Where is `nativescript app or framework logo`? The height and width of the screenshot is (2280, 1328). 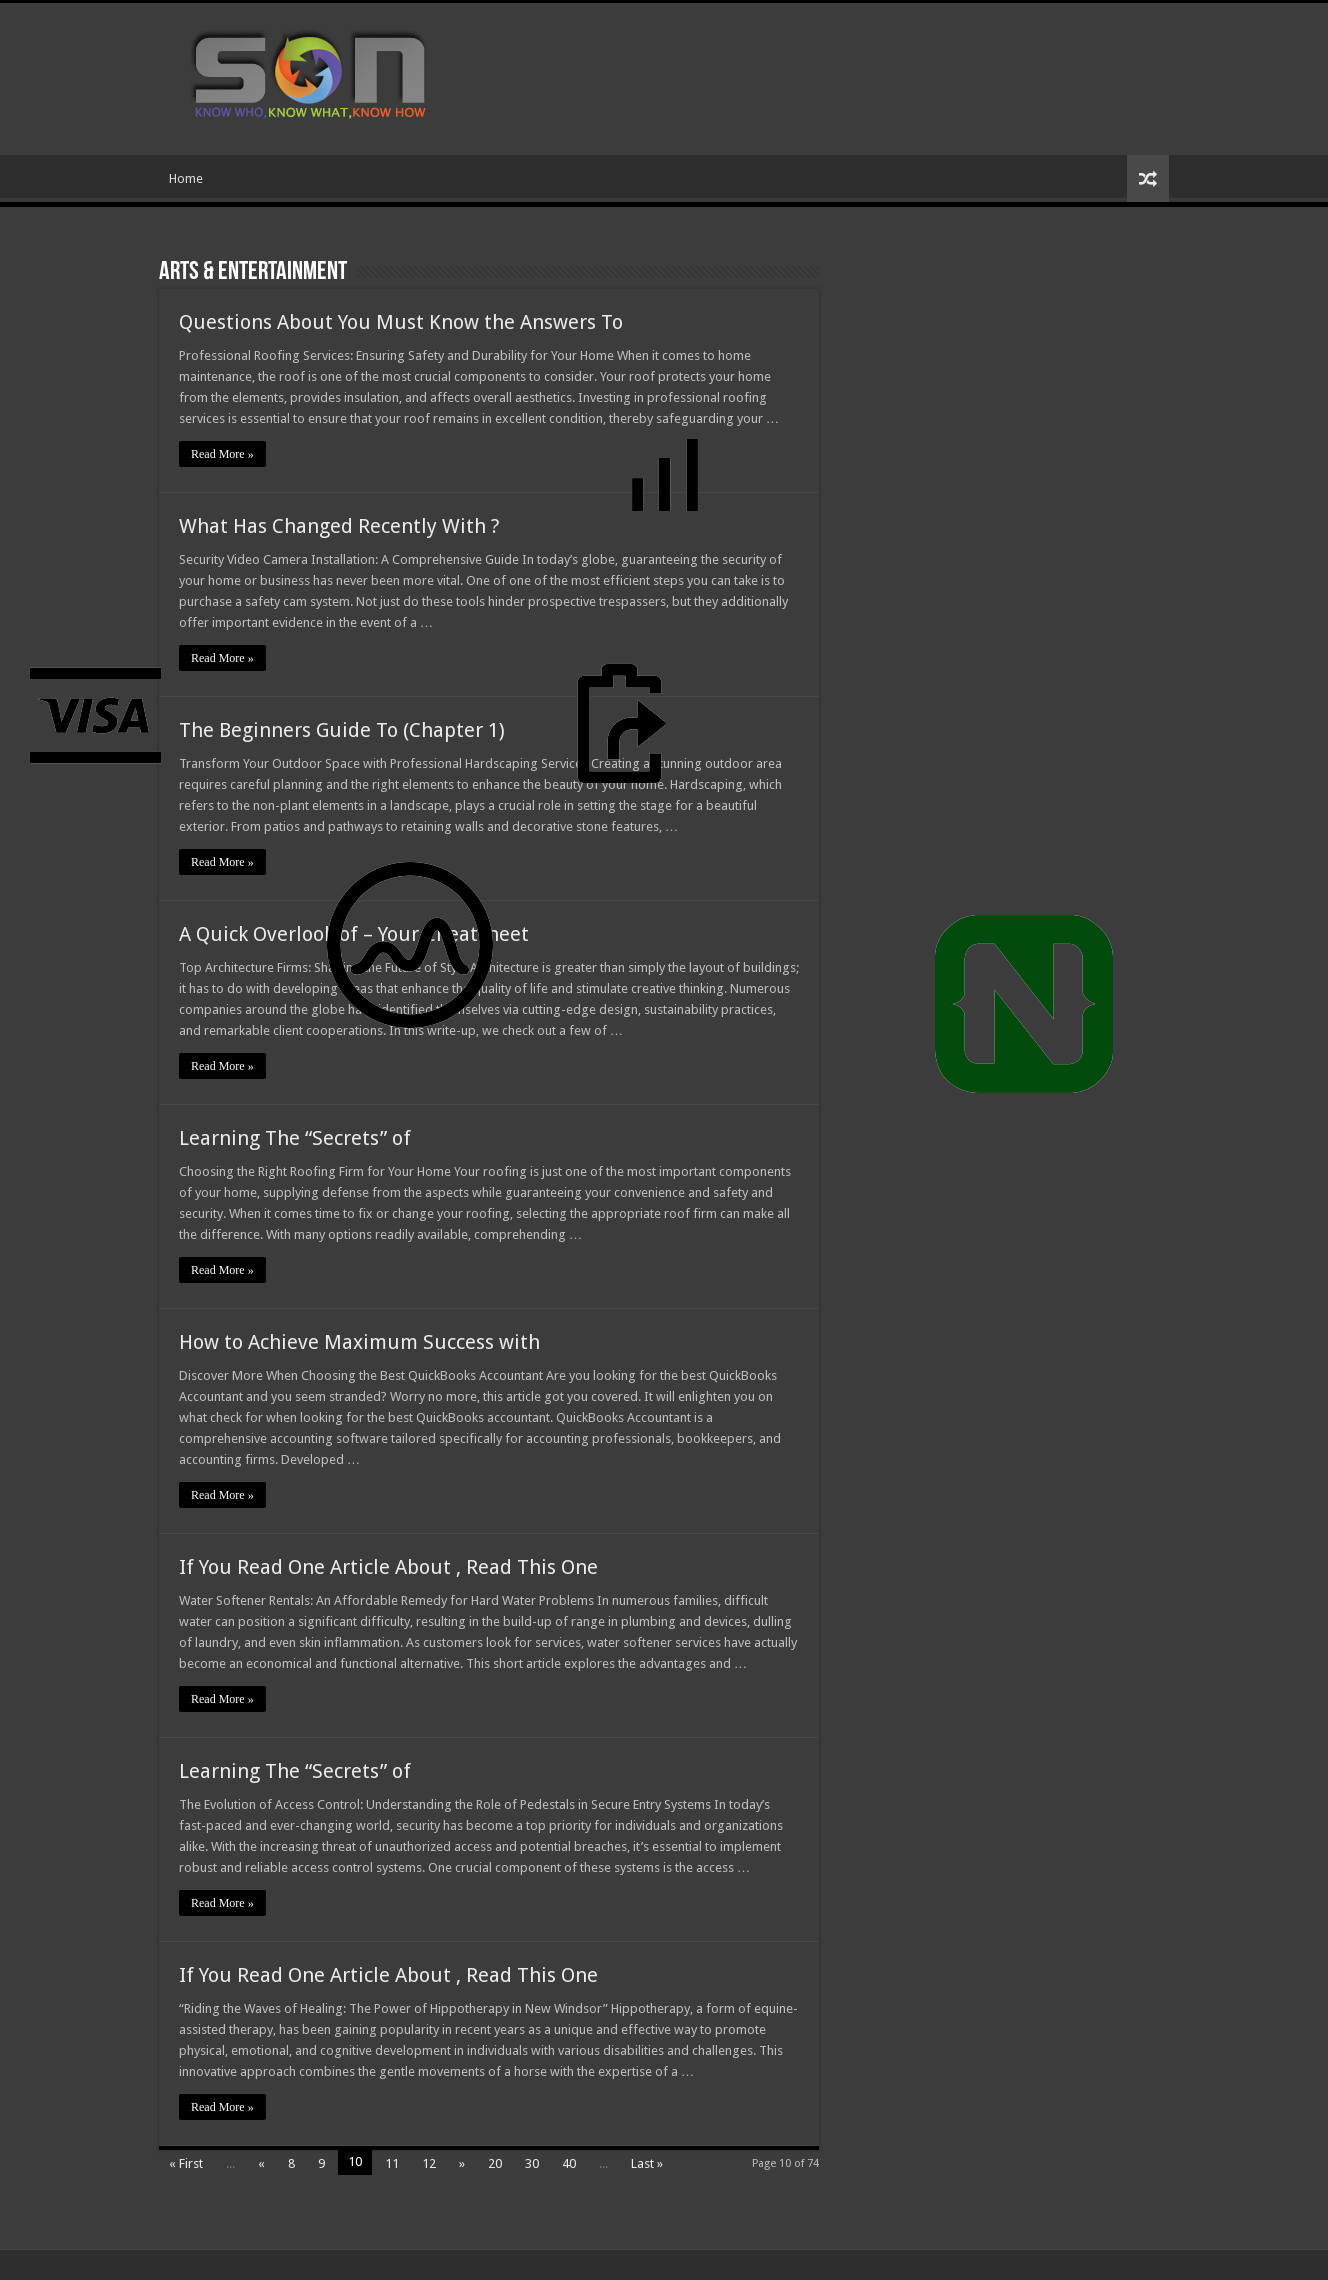
nativescript app or framework logo is located at coordinates (1024, 1004).